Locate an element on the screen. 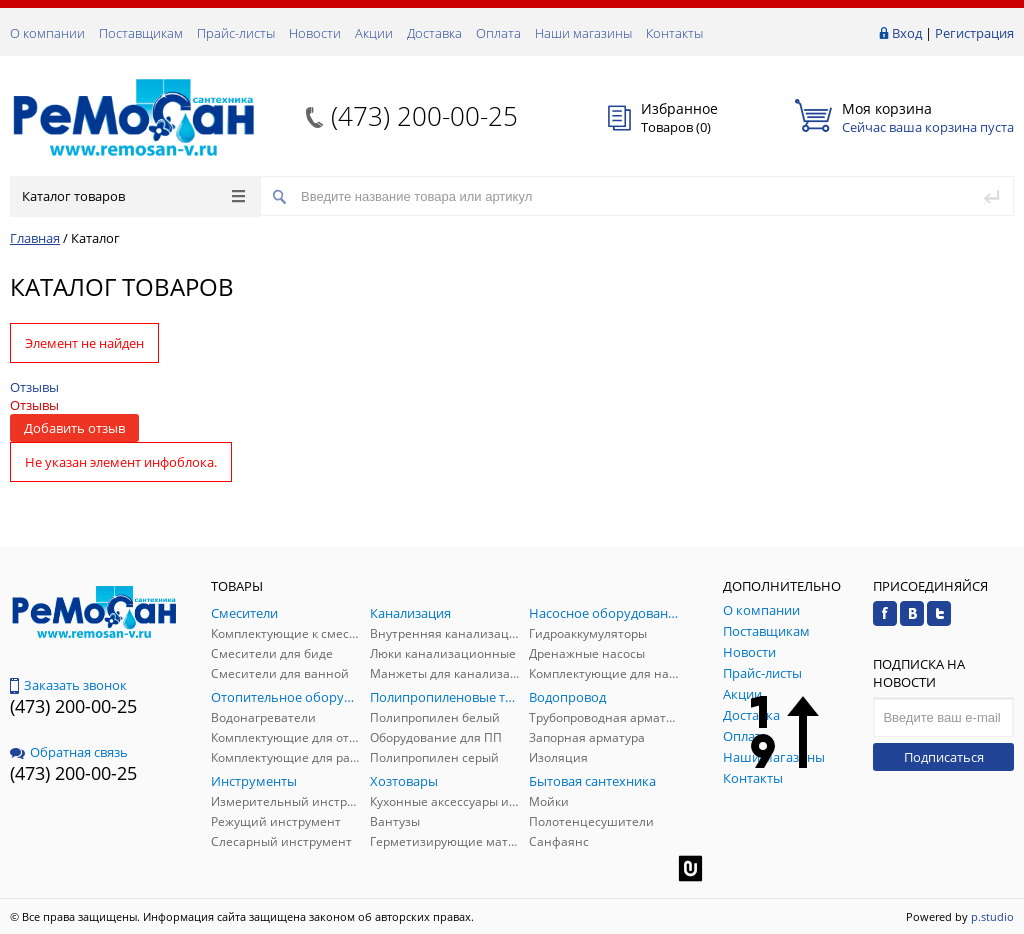 Image resolution: width=1024 pixels, height=934 pixels. attach a file to your message is located at coordinates (690, 868).